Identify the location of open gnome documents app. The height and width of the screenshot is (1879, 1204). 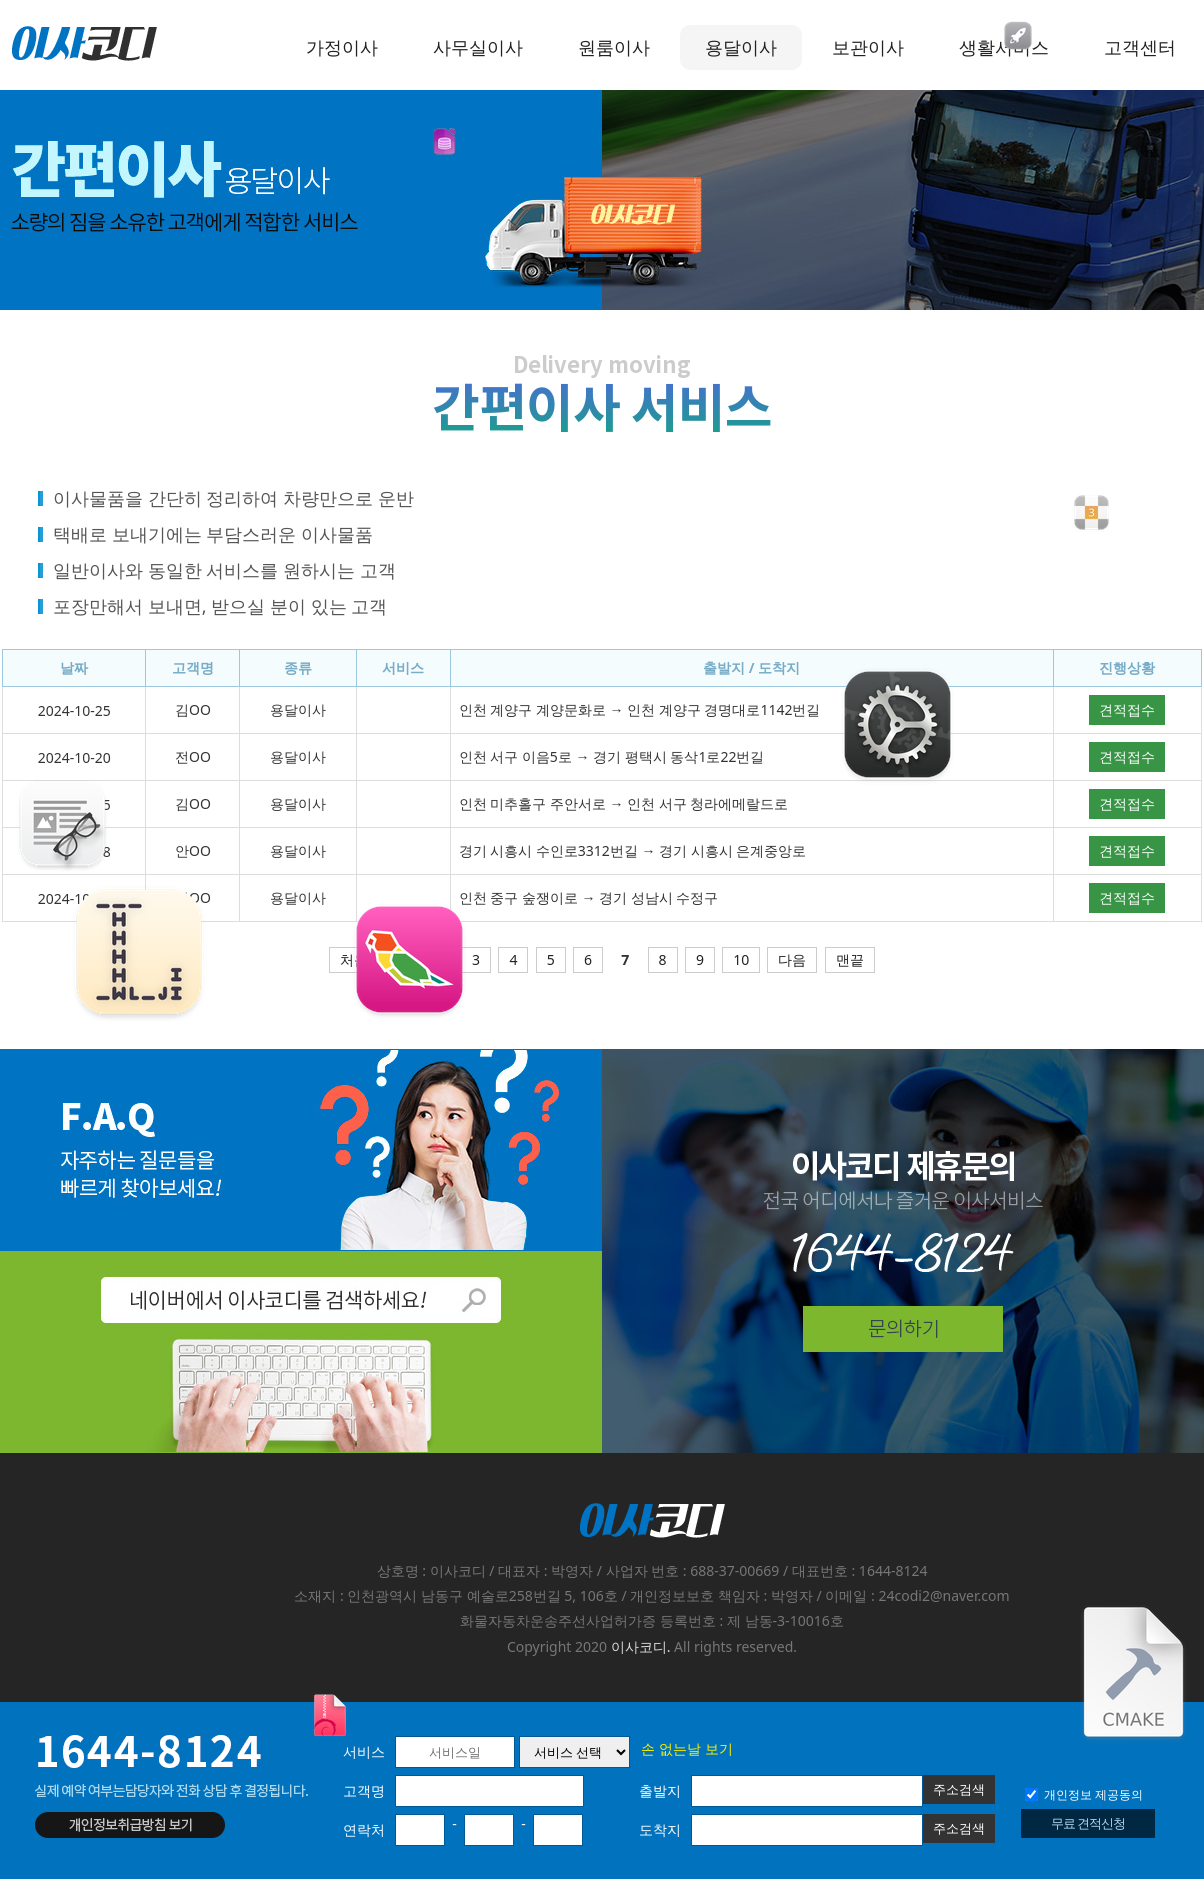
(62, 823).